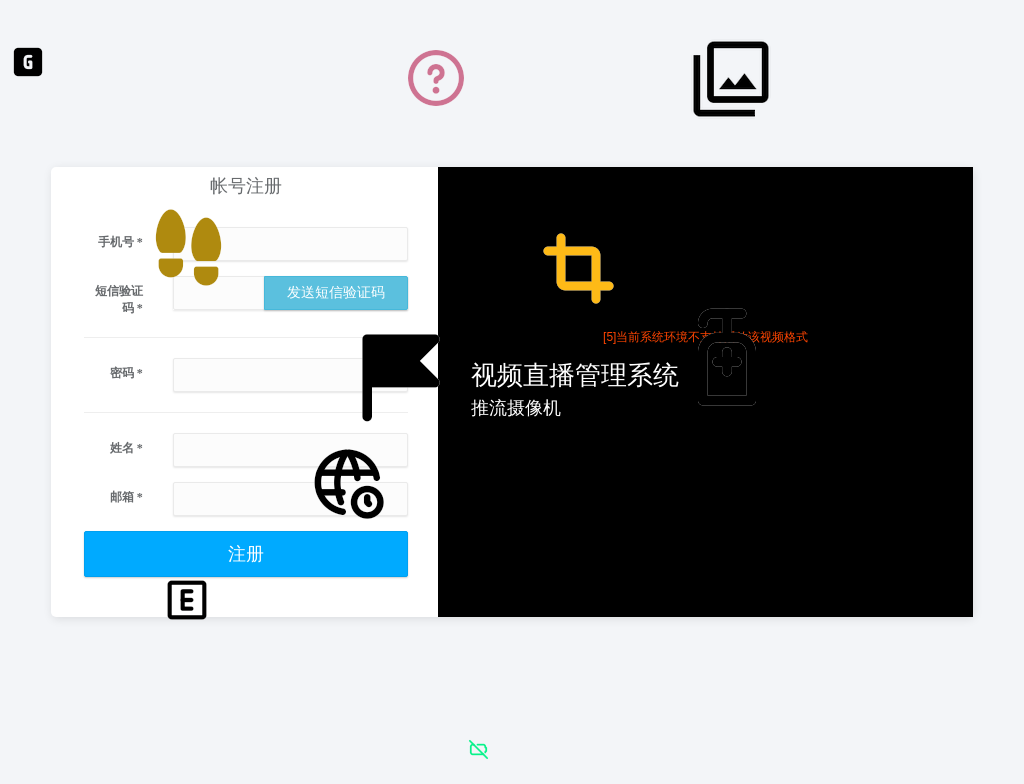  I want to click on access help or support information, so click(436, 78).